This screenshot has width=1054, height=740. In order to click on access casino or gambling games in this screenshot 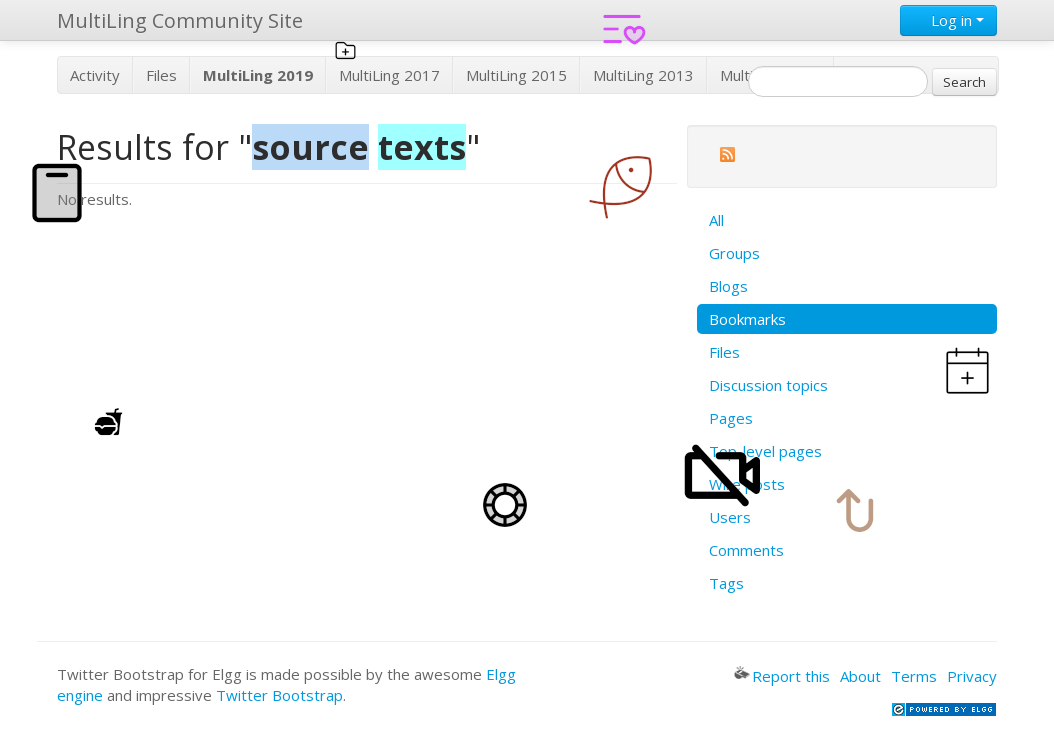, I will do `click(505, 505)`.